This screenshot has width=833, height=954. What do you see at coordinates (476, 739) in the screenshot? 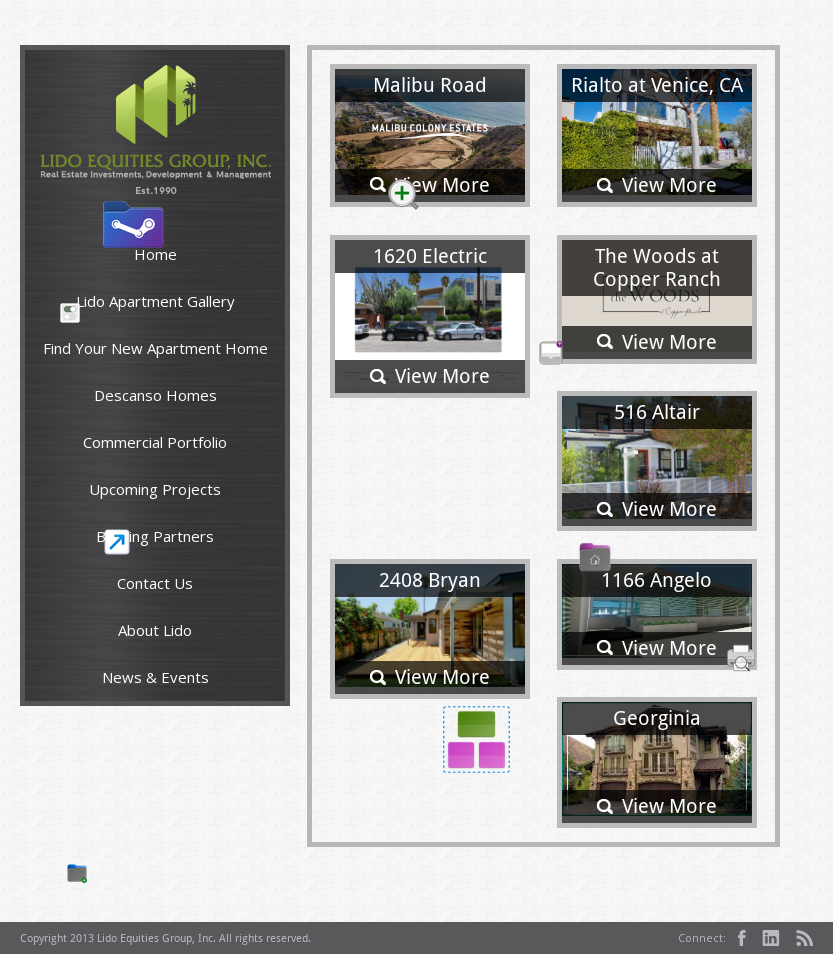
I see `select all items in the current view` at bounding box center [476, 739].